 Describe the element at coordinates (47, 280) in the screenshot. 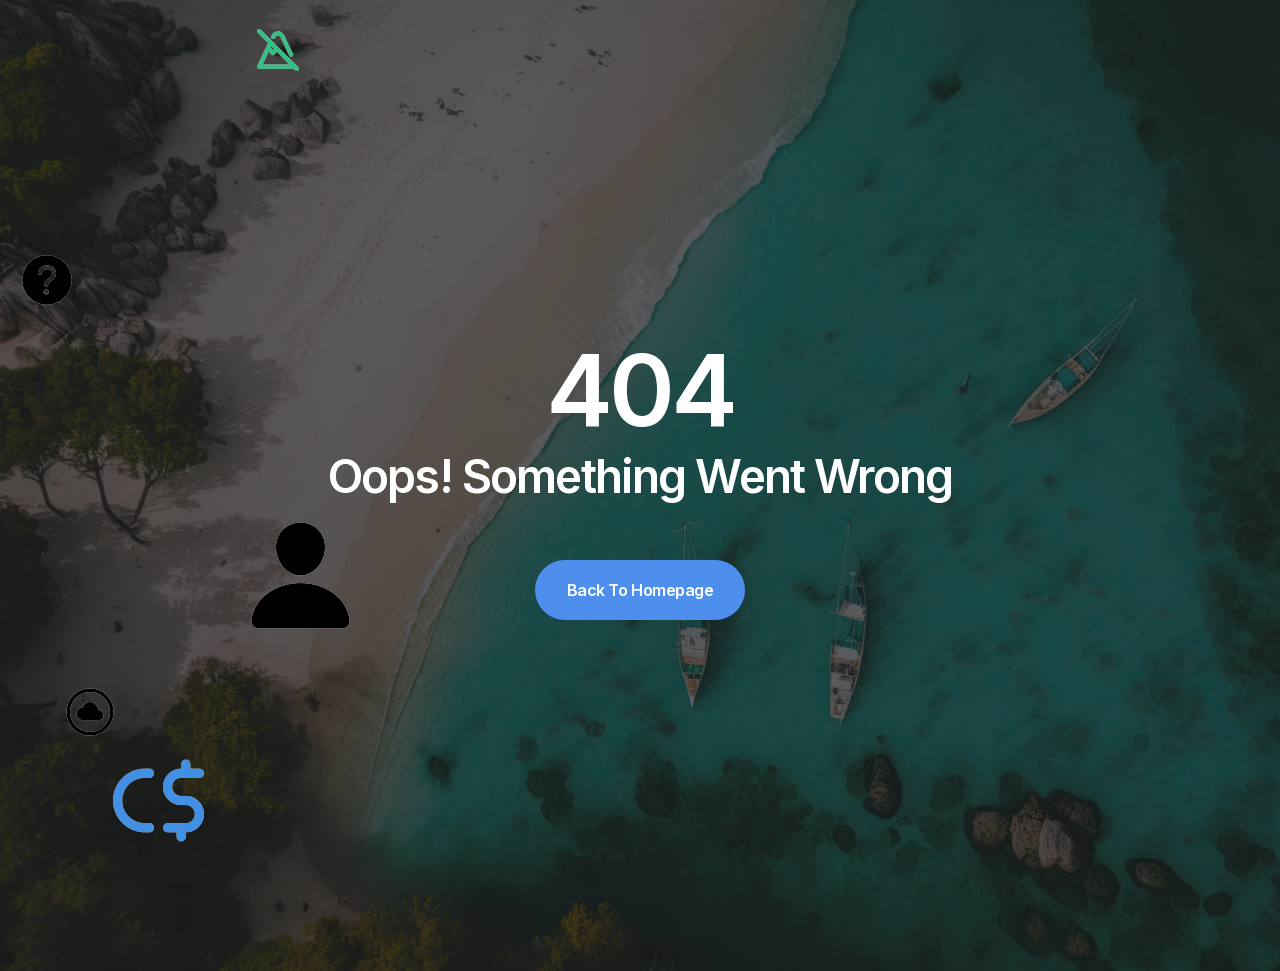

I see `access help or support information` at that location.